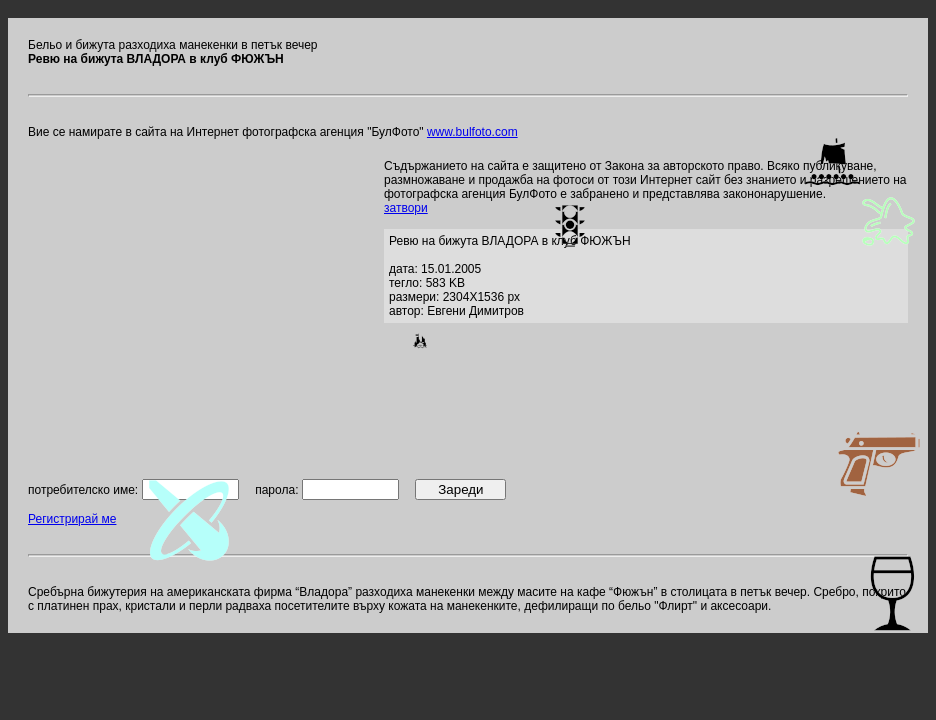 The image size is (936, 720). What do you see at coordinates (879, 464) in the screenshot?
I see `select pistol or handgun weapon` at bounding box center [879, 464].